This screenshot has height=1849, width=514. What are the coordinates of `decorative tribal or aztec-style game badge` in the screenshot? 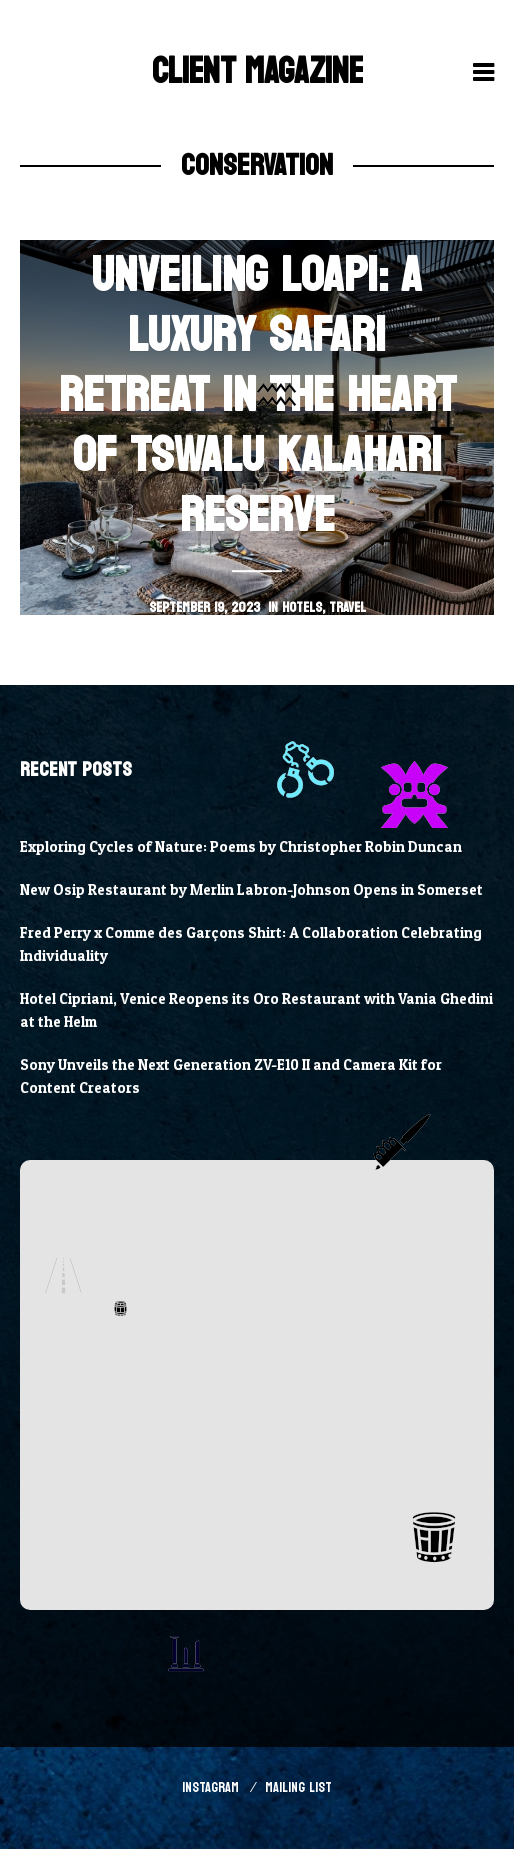 It's located at (414, 794).